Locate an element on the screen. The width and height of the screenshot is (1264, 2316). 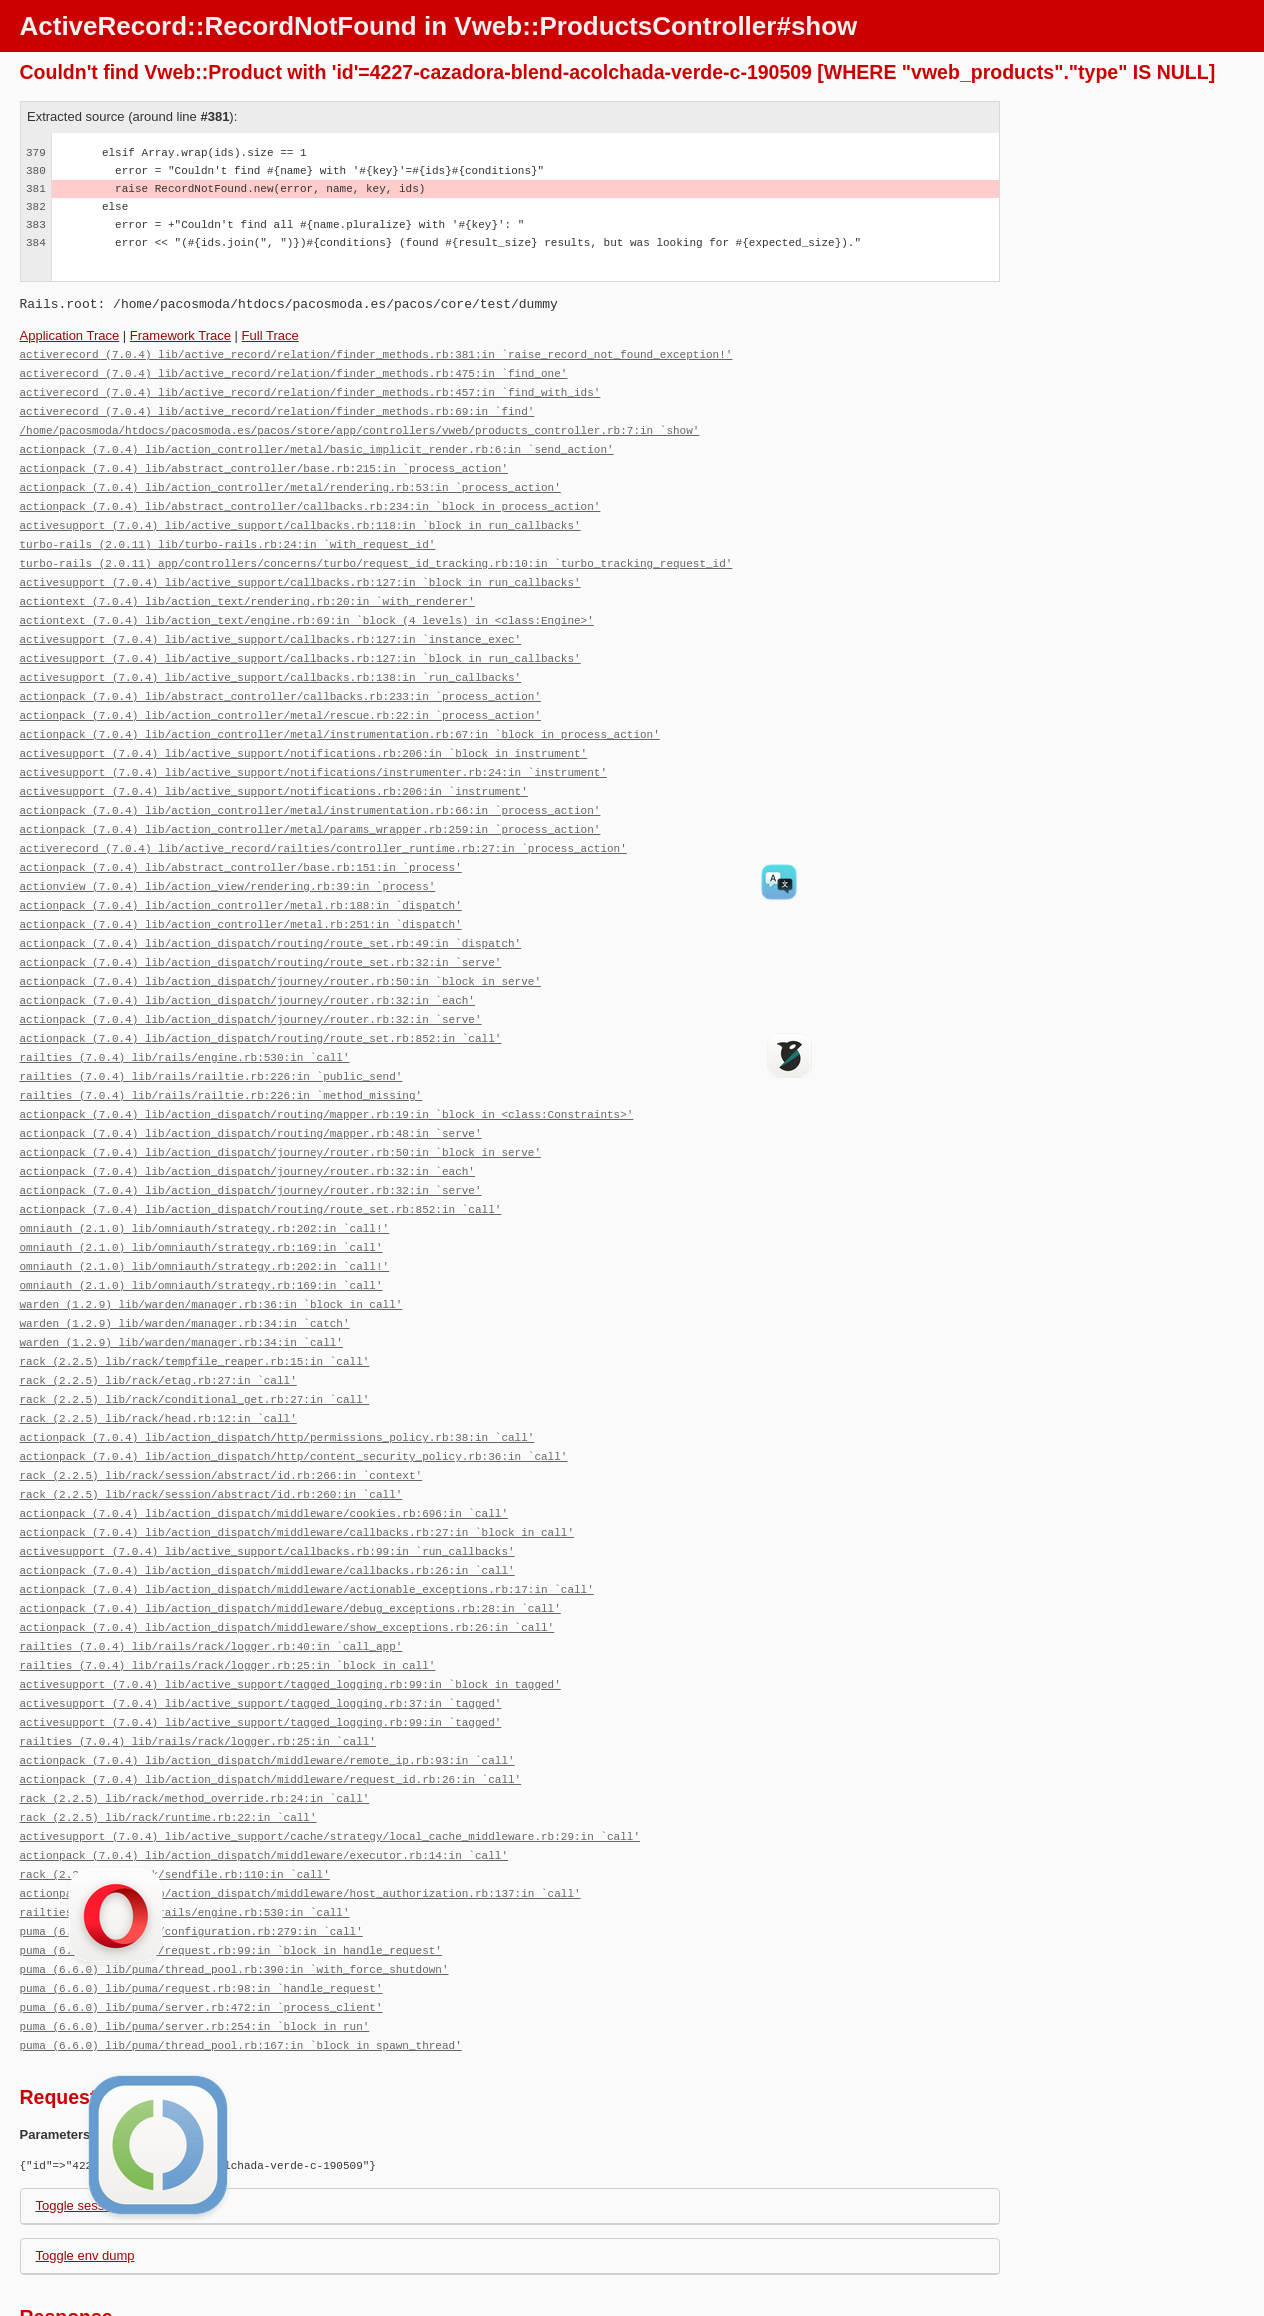
open the AusweisApp for German digital ID authentication is located at coordinates (158, 2145).